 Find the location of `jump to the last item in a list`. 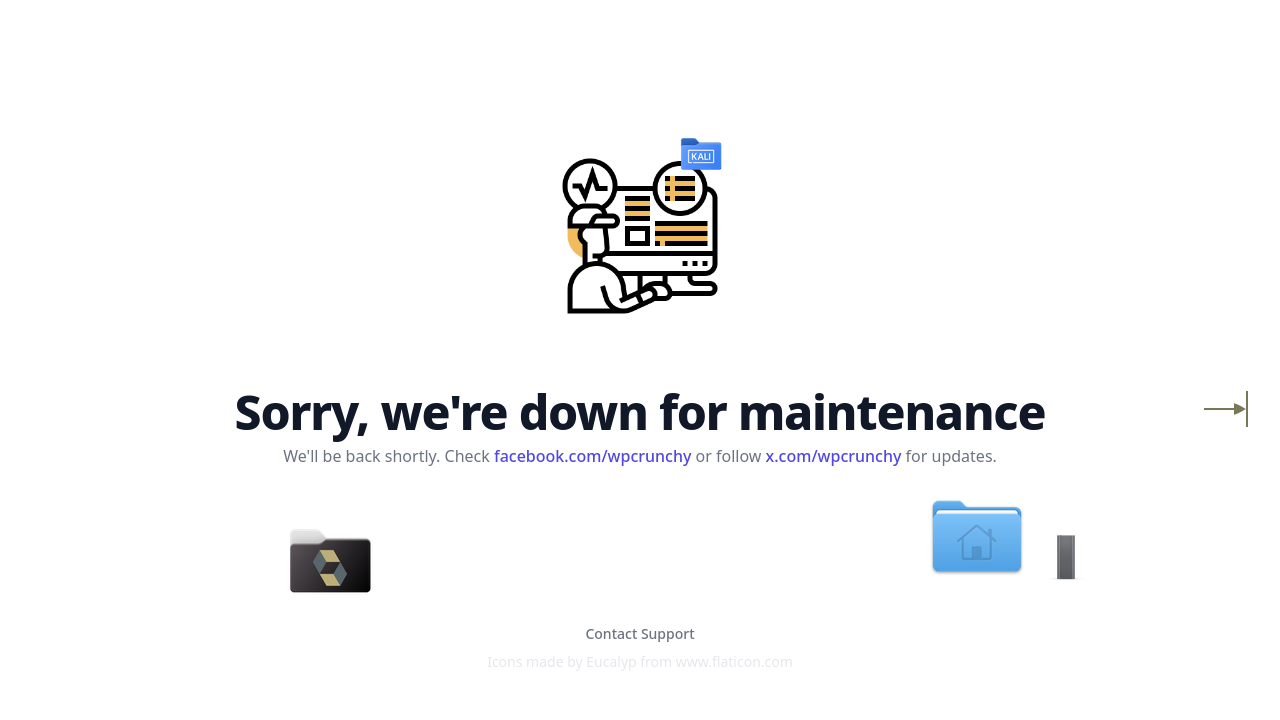

jump to the last item in a list is located at coordinates (1226, 409).